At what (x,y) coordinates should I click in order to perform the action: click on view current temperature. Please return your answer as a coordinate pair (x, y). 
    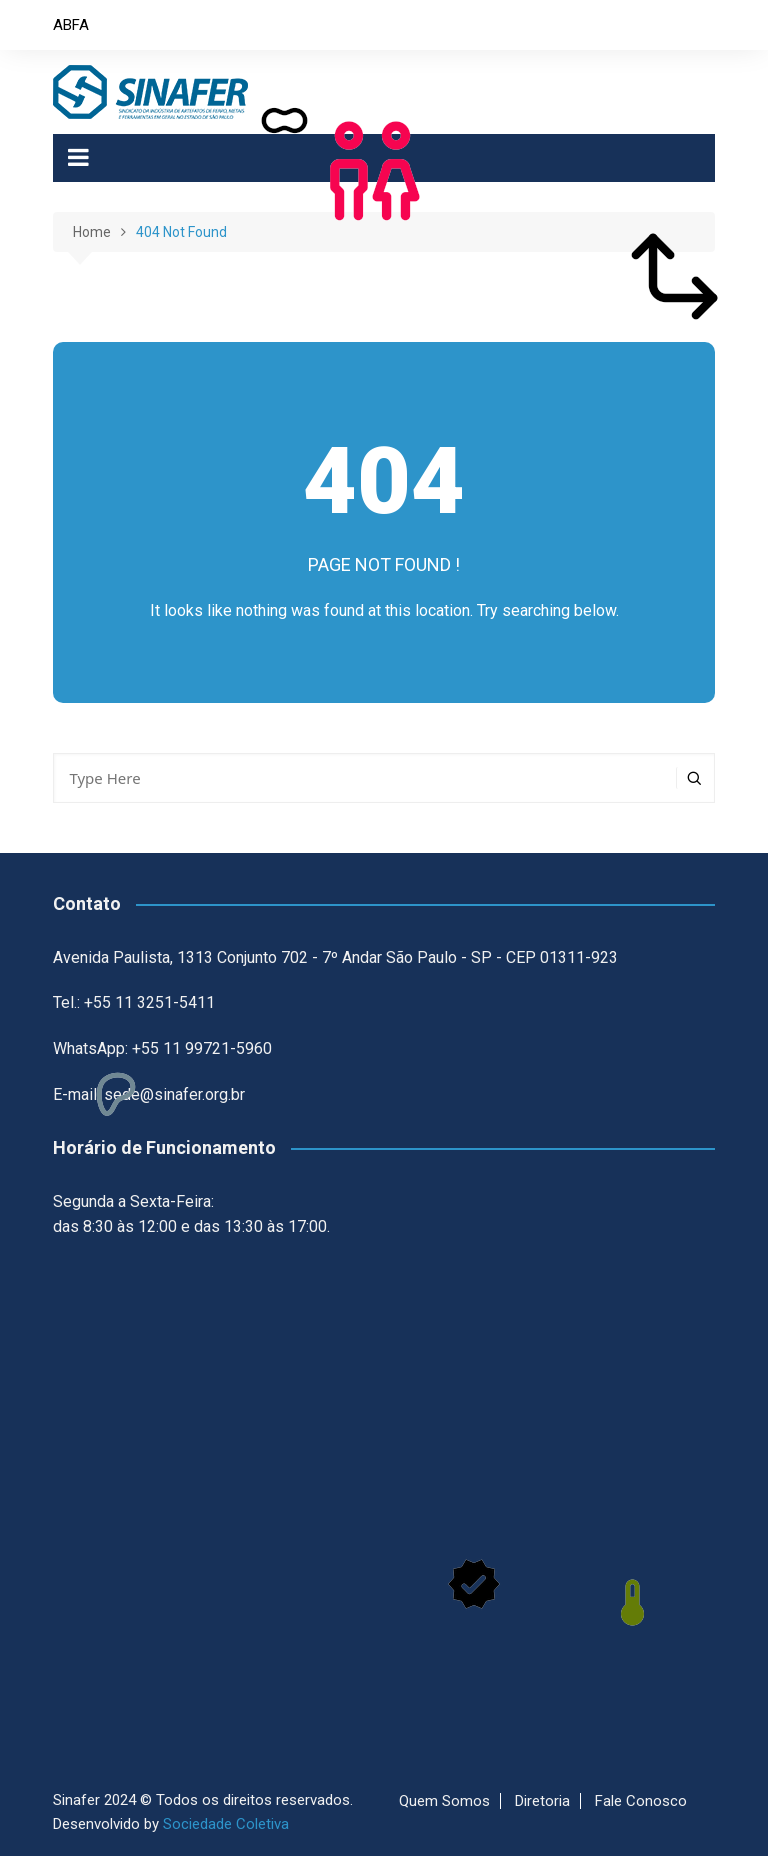
    Looking at the image, I should click on (632, 1602).